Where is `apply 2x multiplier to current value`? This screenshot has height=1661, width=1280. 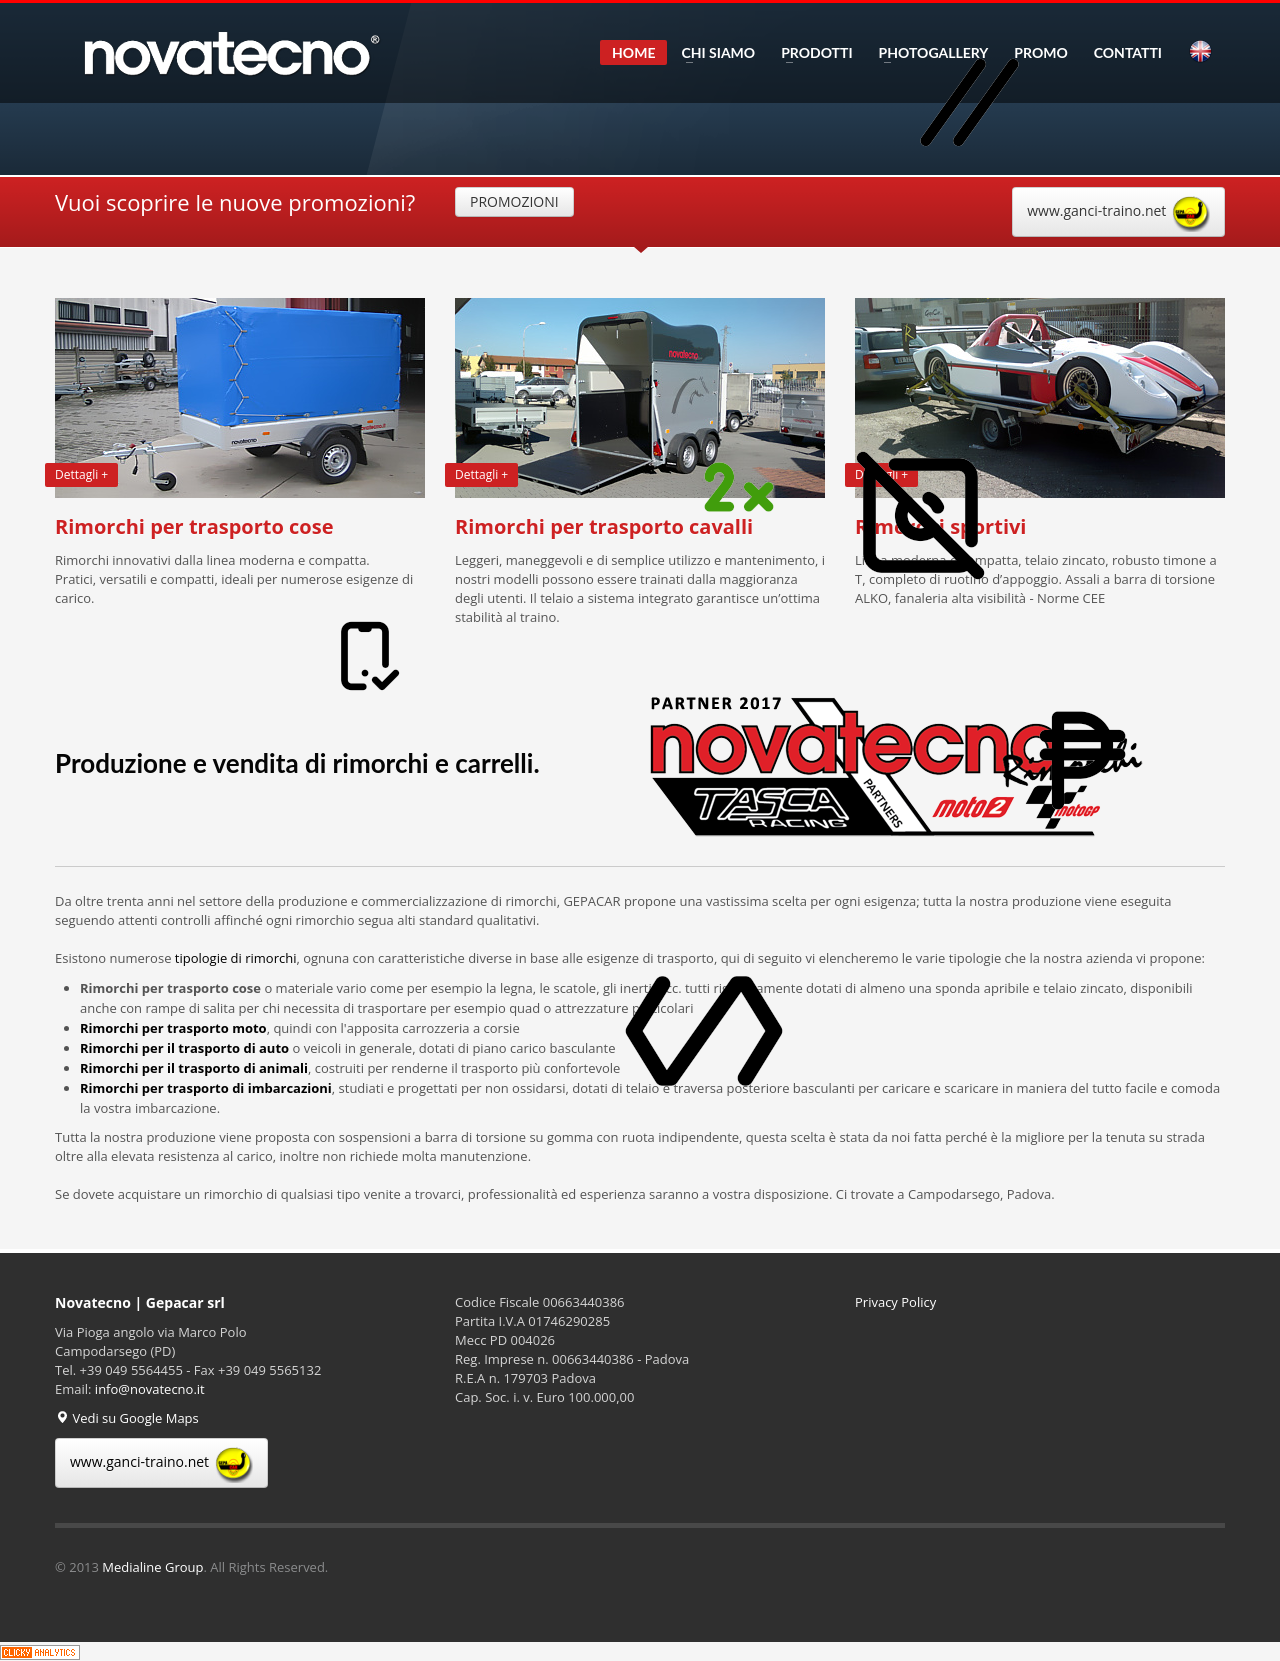 apply 2x multiplier to current value is located at coordinates (739, 487).